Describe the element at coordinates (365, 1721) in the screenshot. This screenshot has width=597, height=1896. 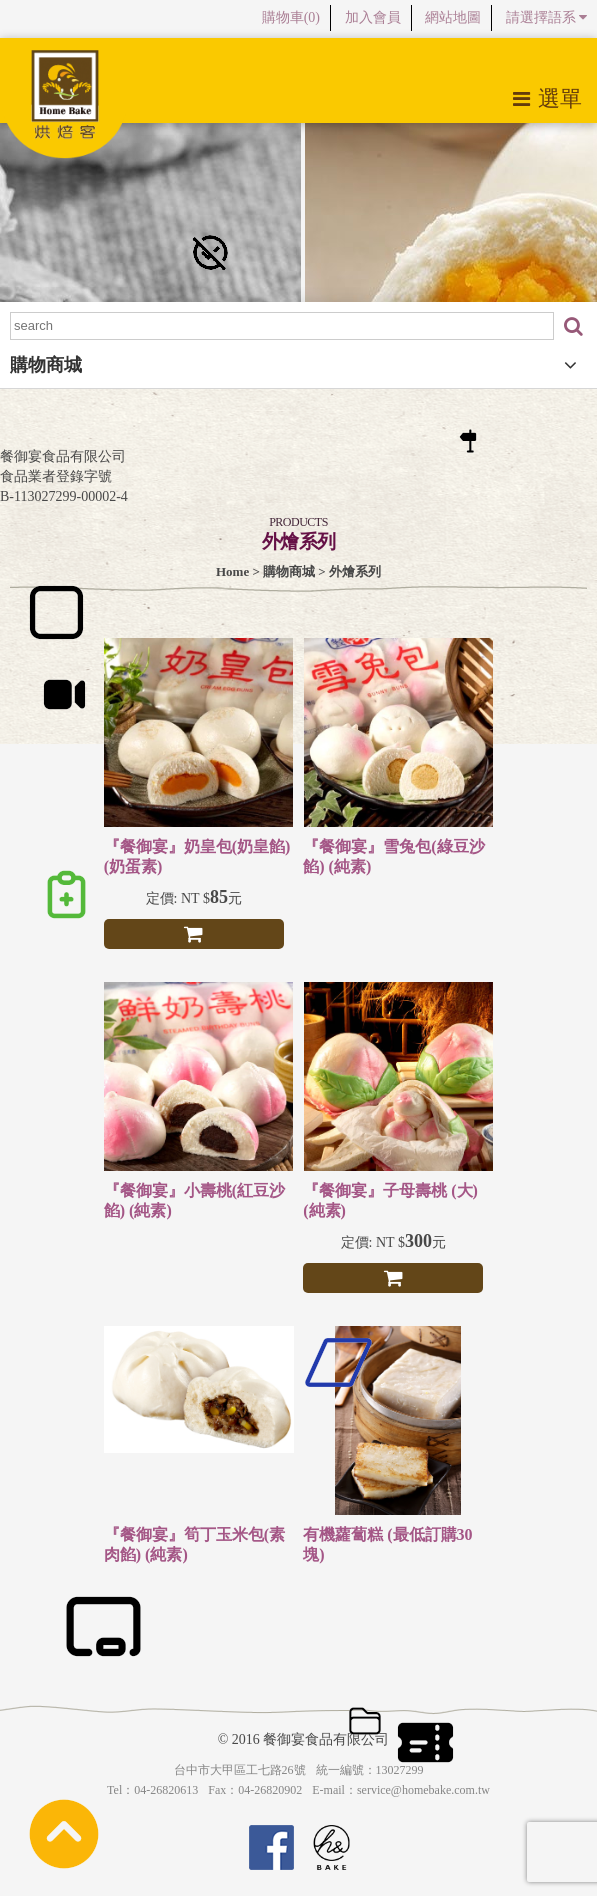
I see `access files and documents` at that location.